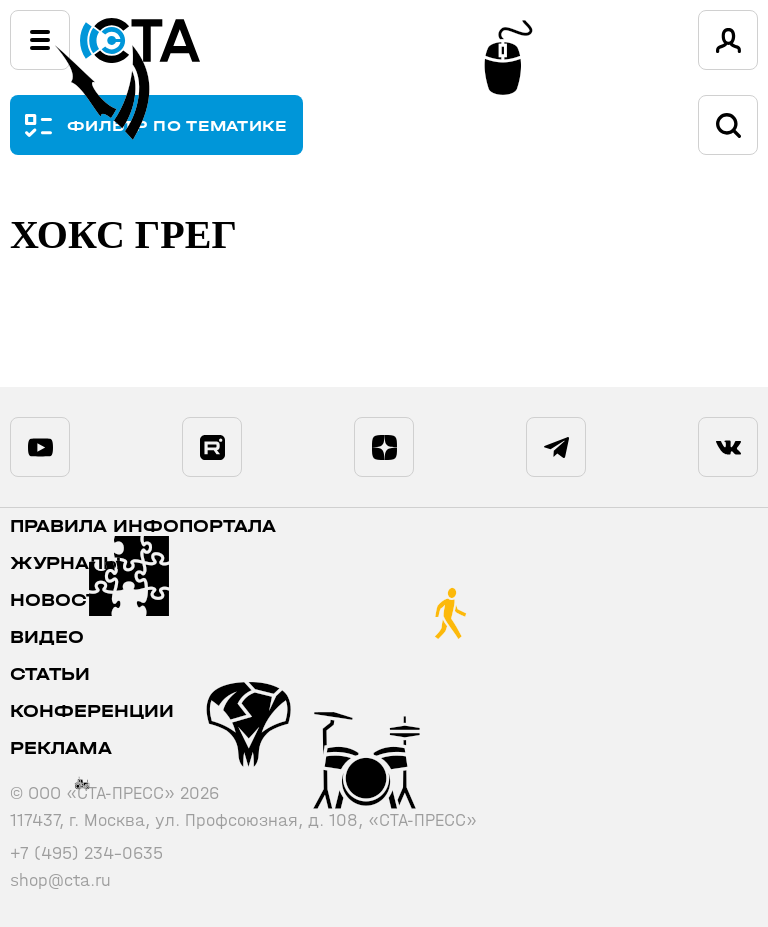 The image size is (768, 927). What do you see at coordinates (102, 92) in the screenshot?
I see `indicates a tearing or ripping action in gameplay` at bounding box center [102, 92].